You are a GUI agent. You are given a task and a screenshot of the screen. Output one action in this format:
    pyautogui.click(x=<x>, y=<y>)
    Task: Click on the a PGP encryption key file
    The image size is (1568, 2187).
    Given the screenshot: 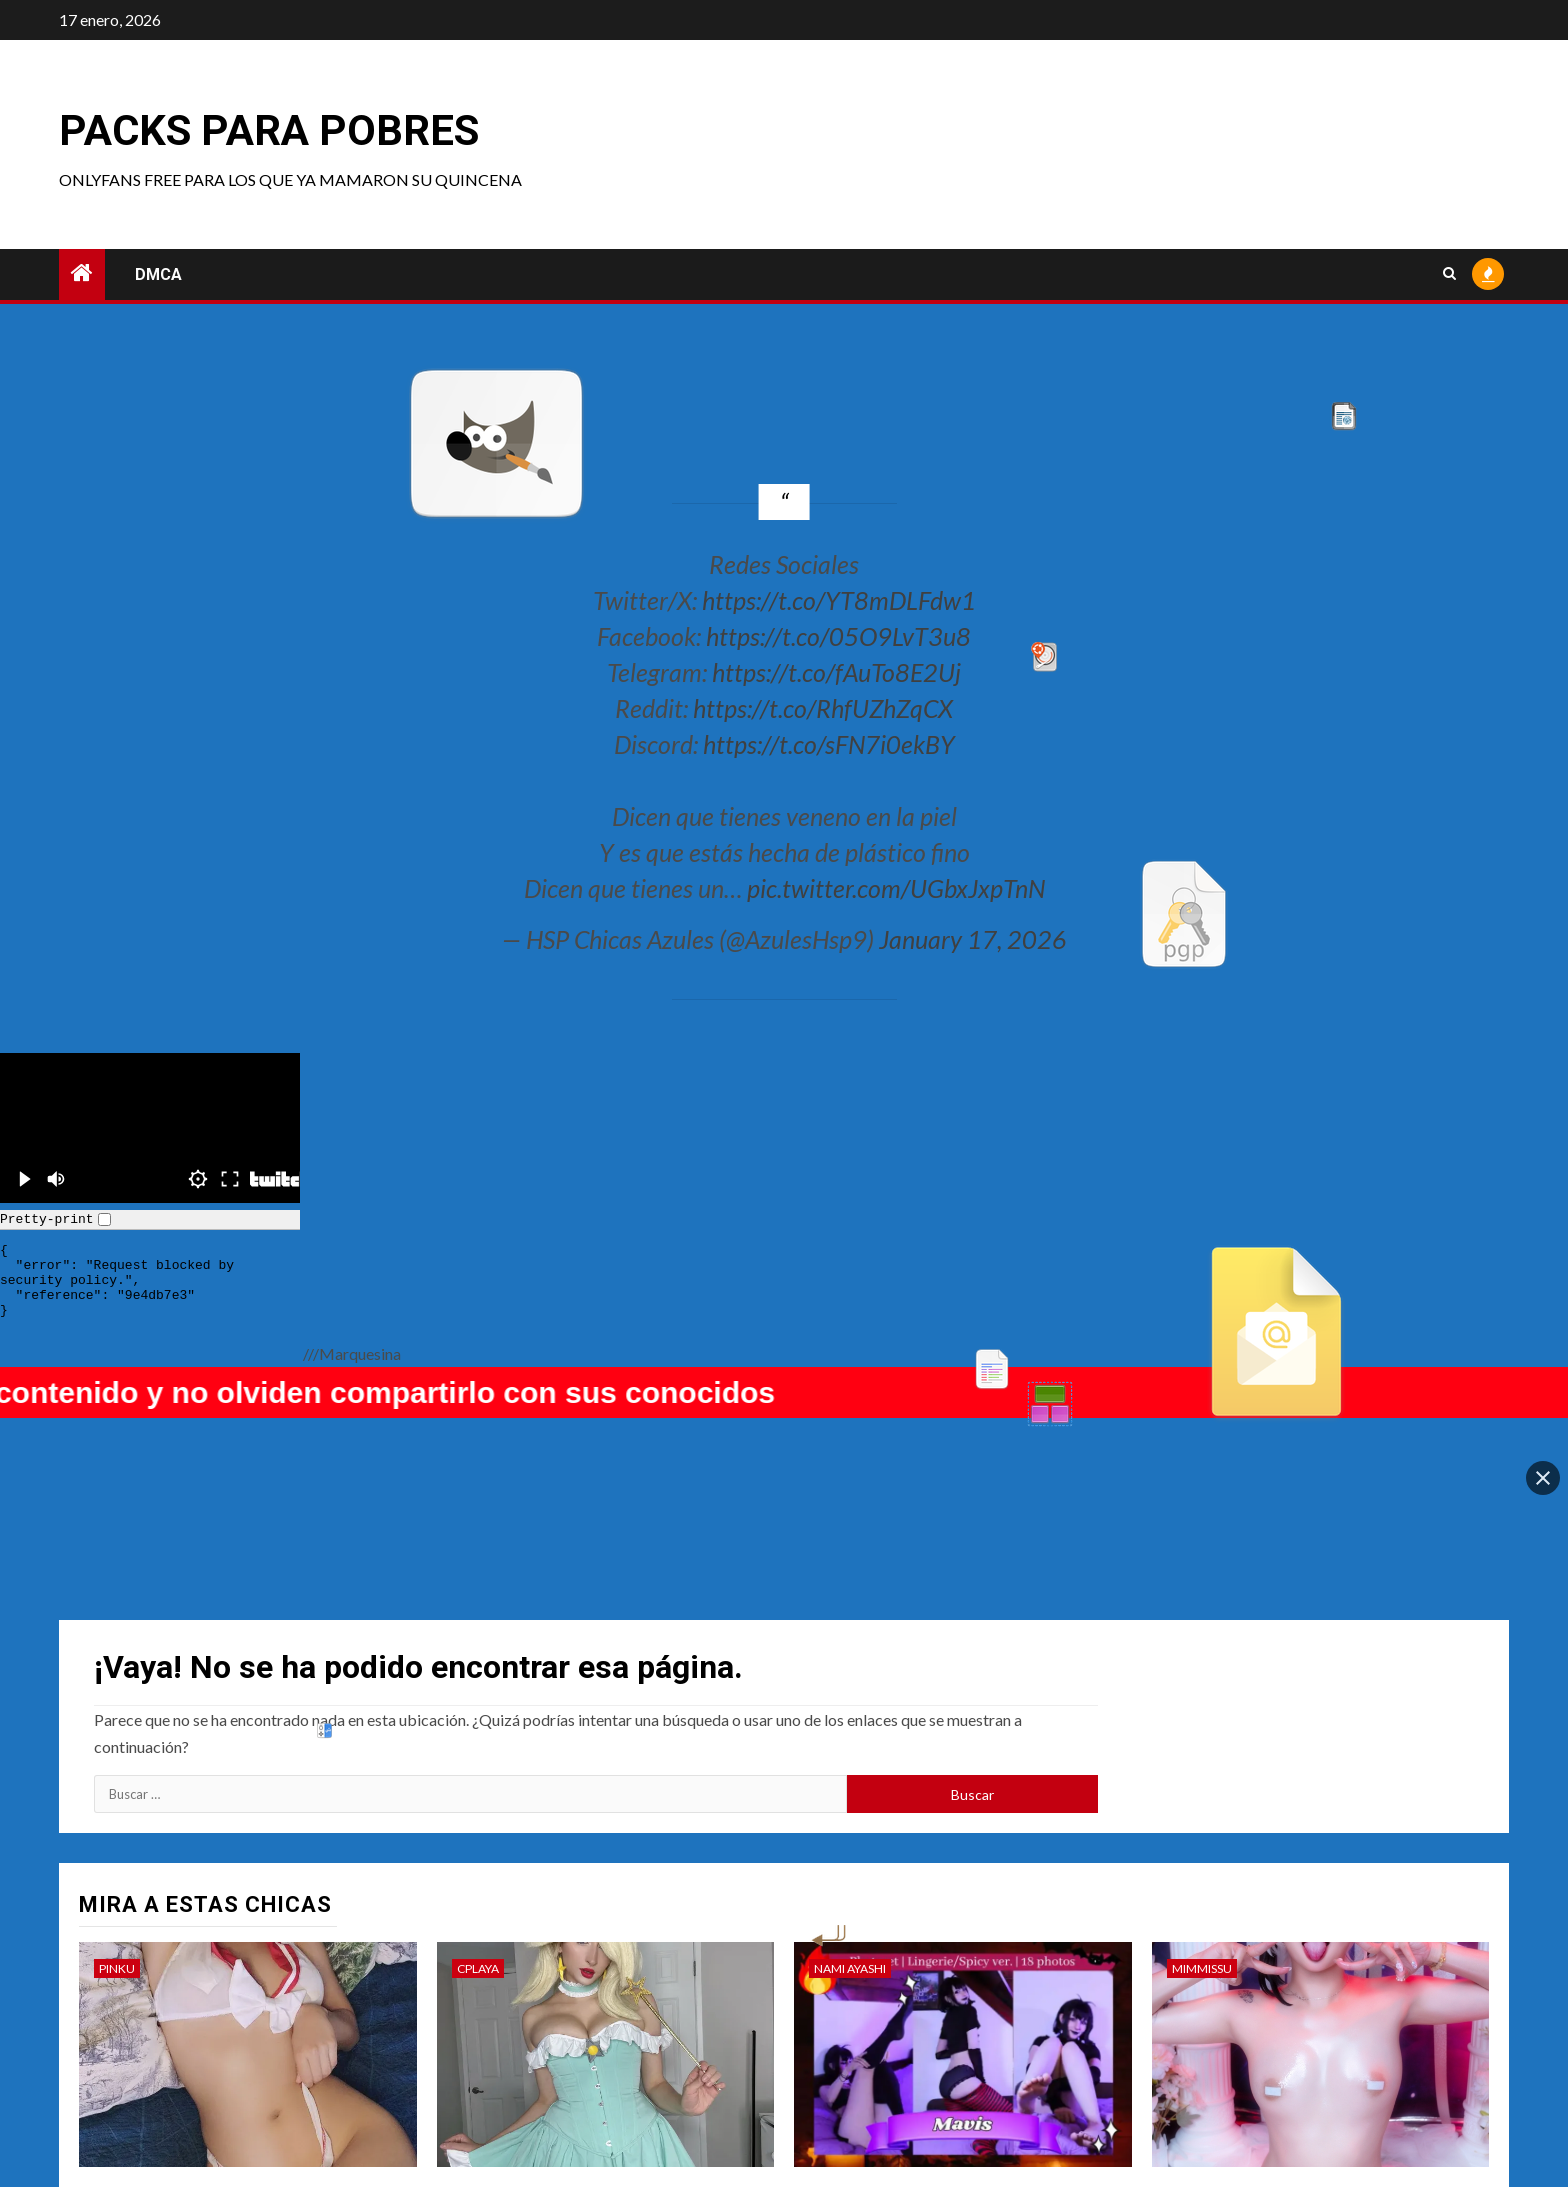 What is the action you would take?
    pyautogui.click(x=1184, y=914)
    